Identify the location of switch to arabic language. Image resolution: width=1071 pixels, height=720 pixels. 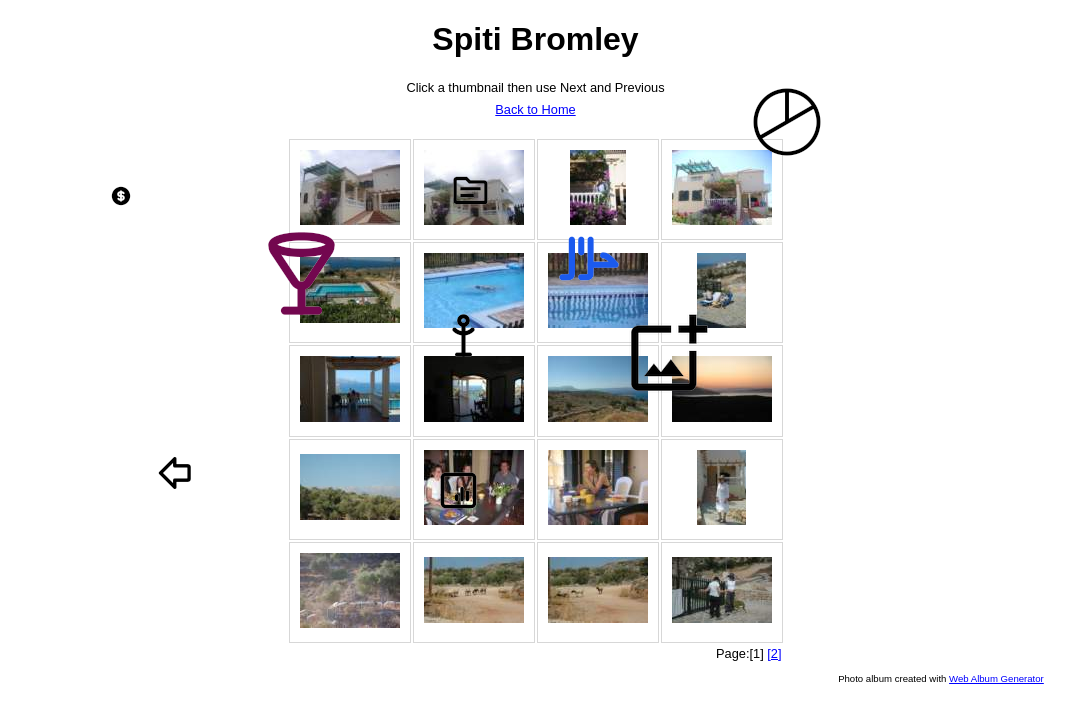
(587, 258).